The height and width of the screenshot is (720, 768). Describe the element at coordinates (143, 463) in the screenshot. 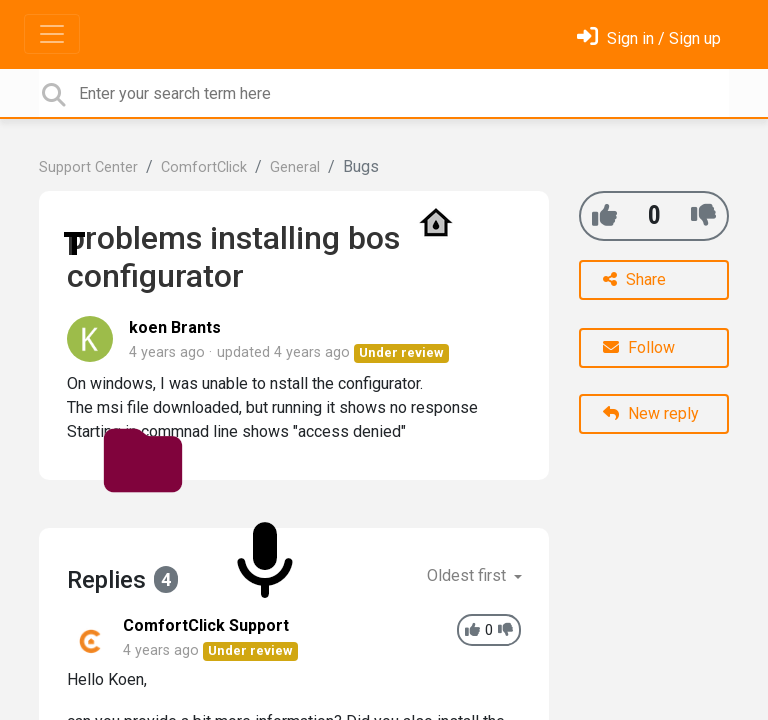

I see `access your files and documents` at that location.